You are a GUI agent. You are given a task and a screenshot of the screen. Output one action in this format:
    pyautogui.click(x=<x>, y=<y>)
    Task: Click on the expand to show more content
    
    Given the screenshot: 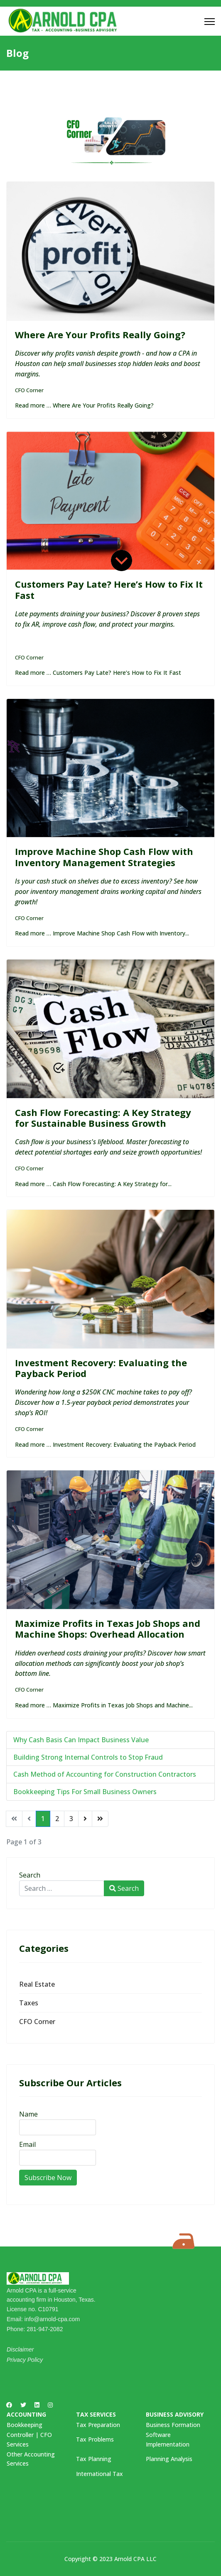 What is the action you would take?
    pyautogui.click(x=121, y=560)
    